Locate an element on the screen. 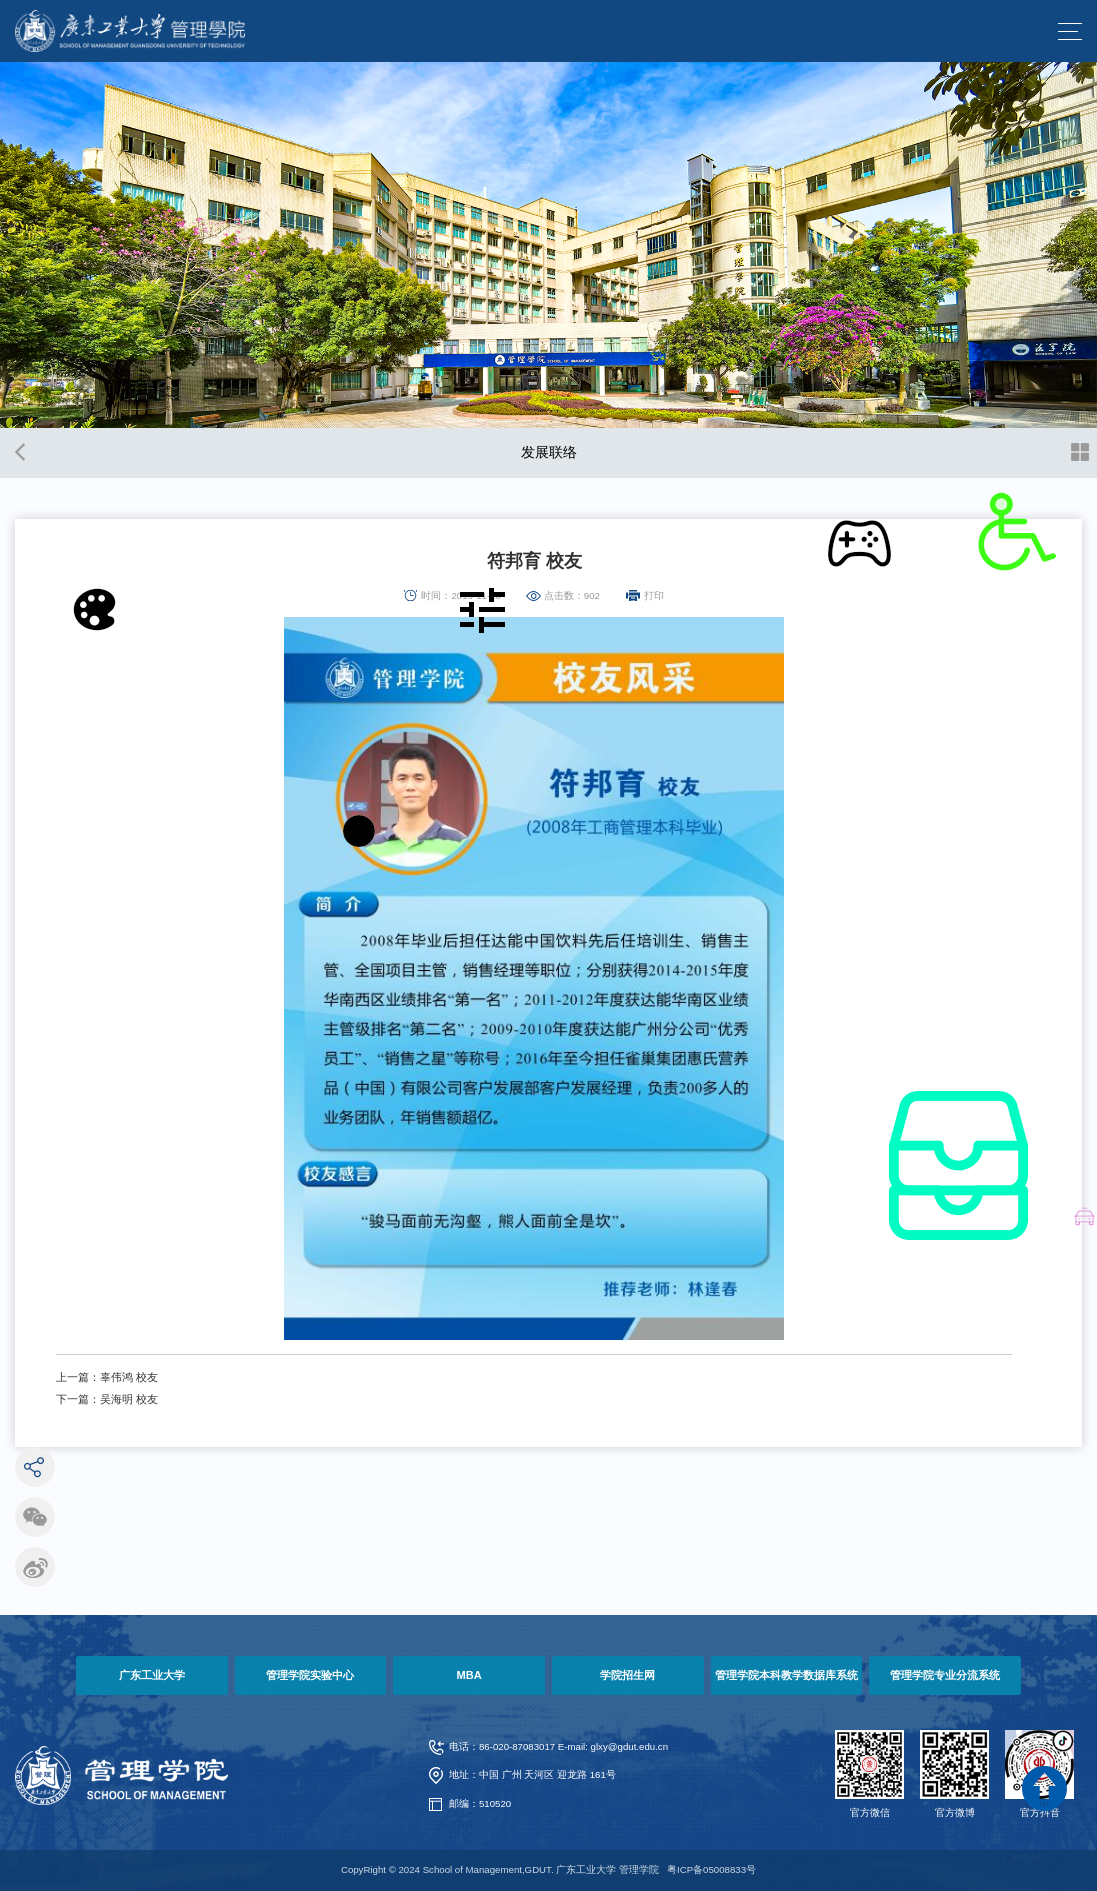 The width and height of the screenshot is (1097, 1891). adjust settings or preferences is located at coordinates (482, 610).